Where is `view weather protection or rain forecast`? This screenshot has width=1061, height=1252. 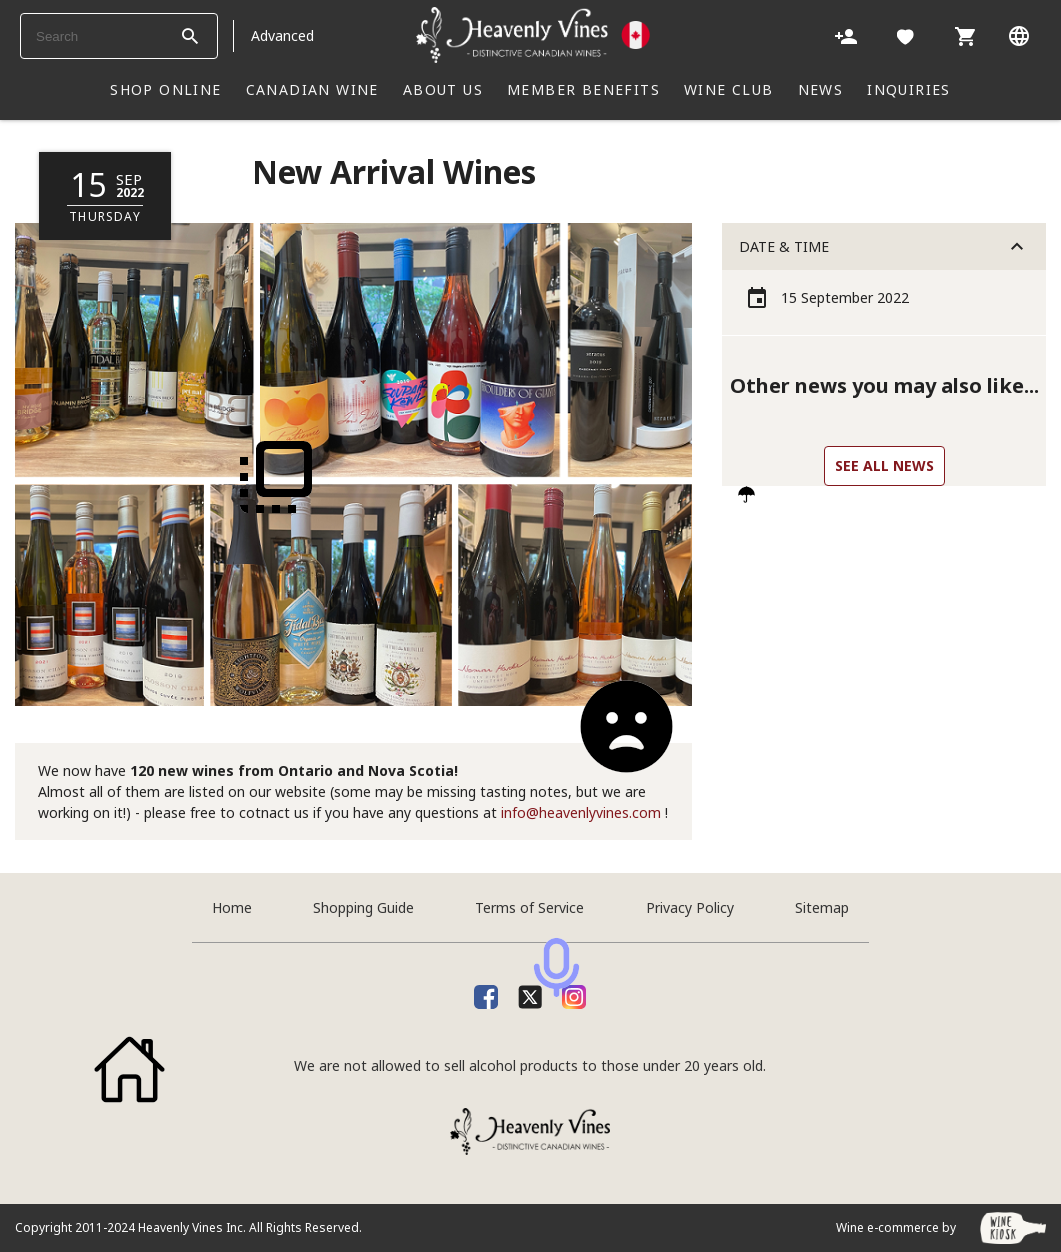 view weather protection or rain forecast is located at coordinates (746, 494).